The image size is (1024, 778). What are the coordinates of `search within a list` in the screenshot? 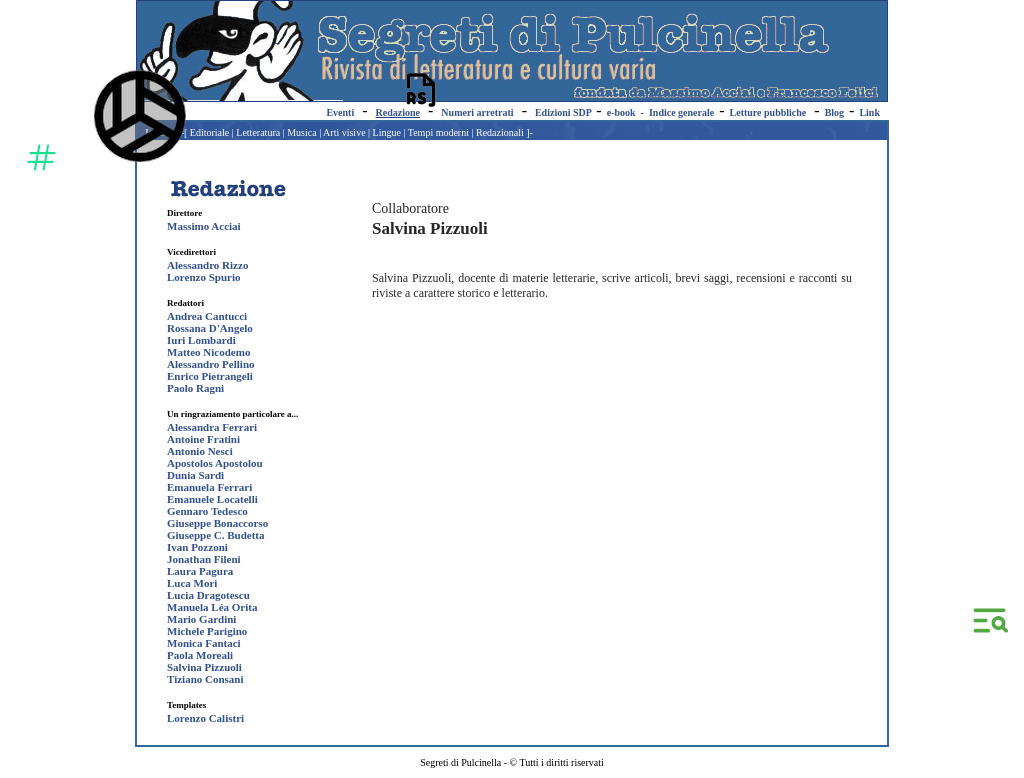 It's located at (989, 620).